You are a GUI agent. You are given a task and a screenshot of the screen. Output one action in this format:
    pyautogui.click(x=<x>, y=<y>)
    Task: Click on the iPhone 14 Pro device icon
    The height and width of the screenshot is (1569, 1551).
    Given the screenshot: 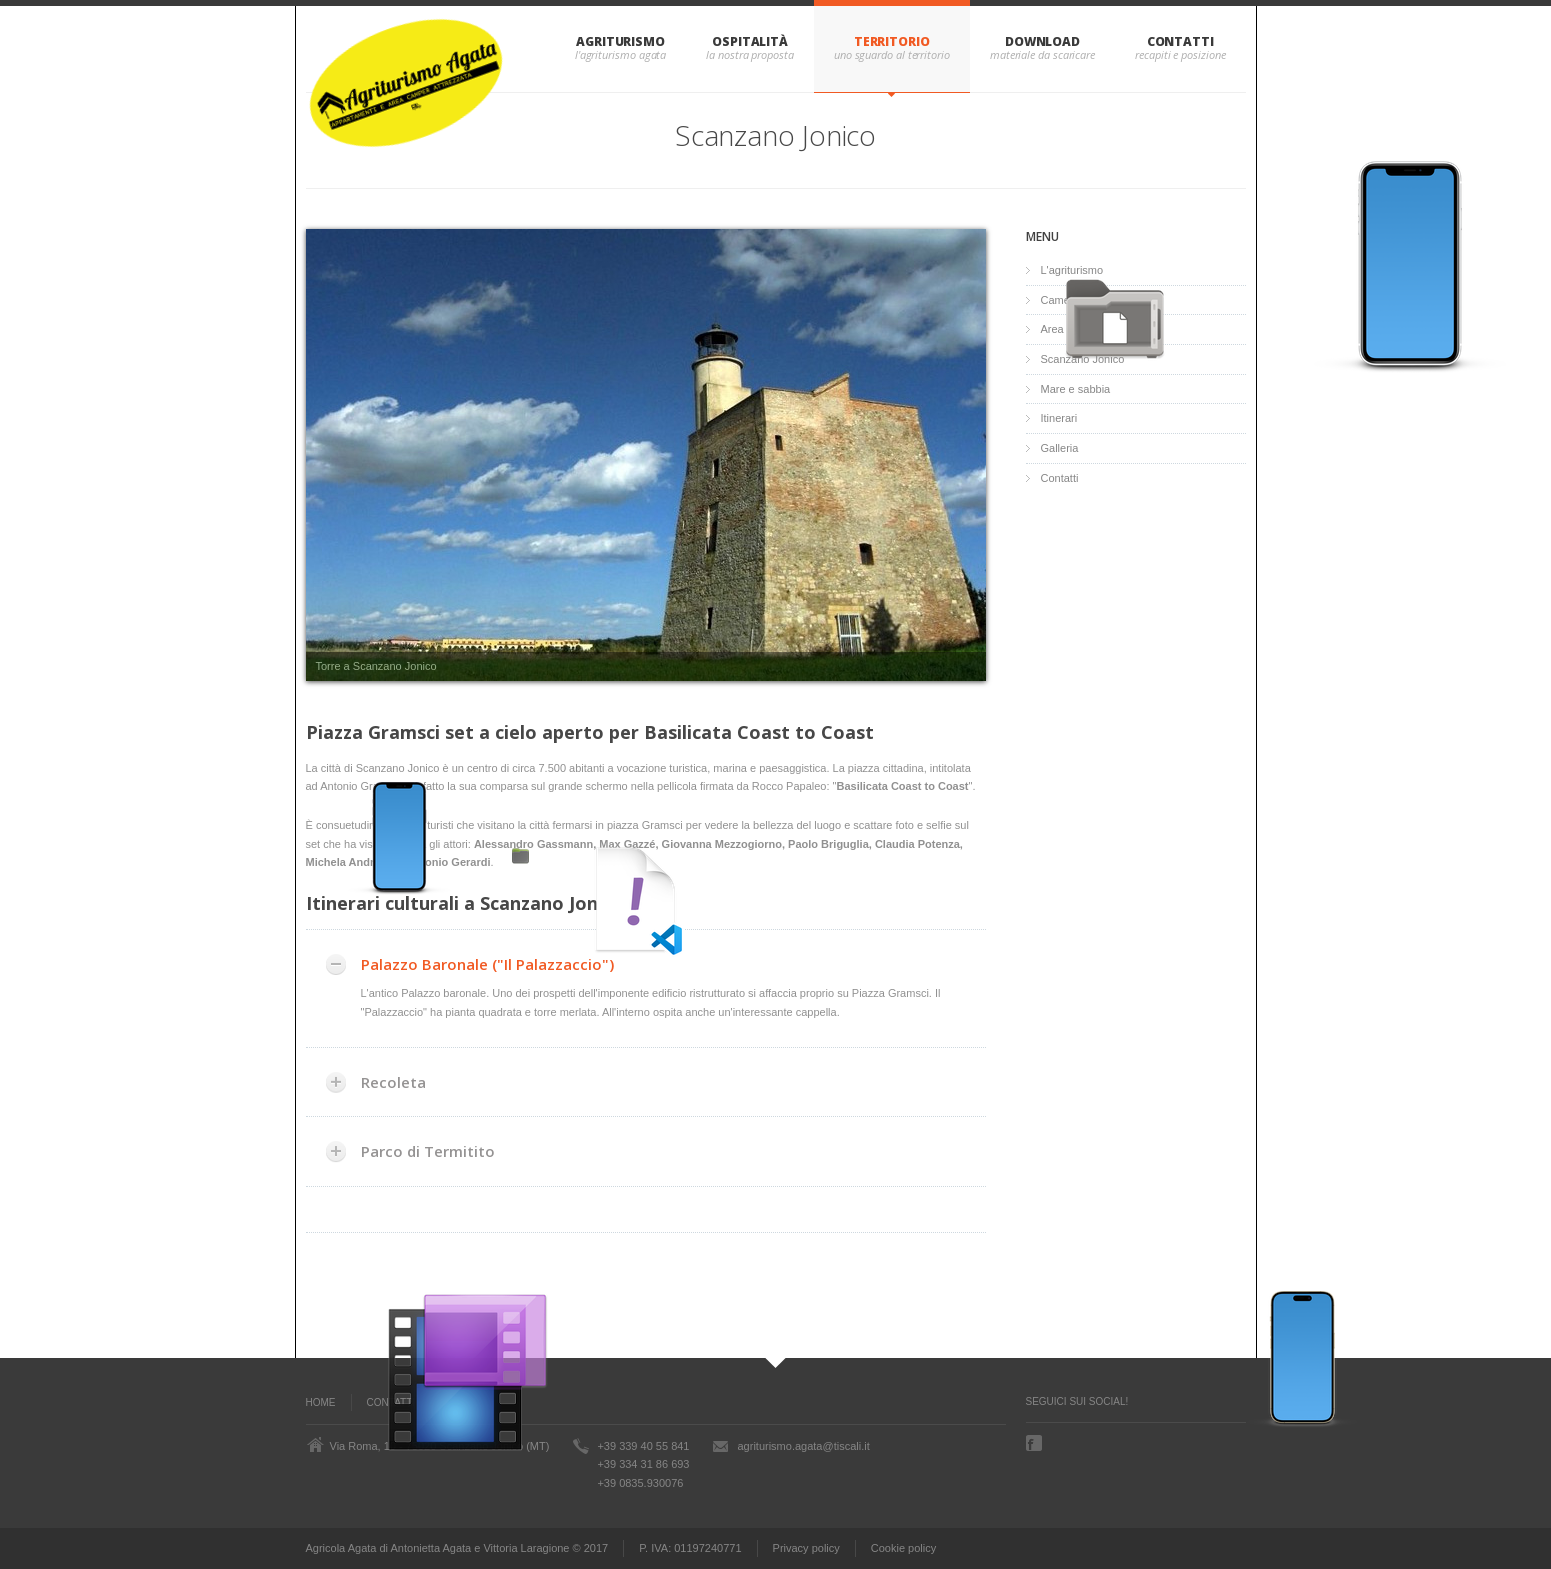 What is the action you would take?
    pyautogui.click(x=1302, y=1359)
    